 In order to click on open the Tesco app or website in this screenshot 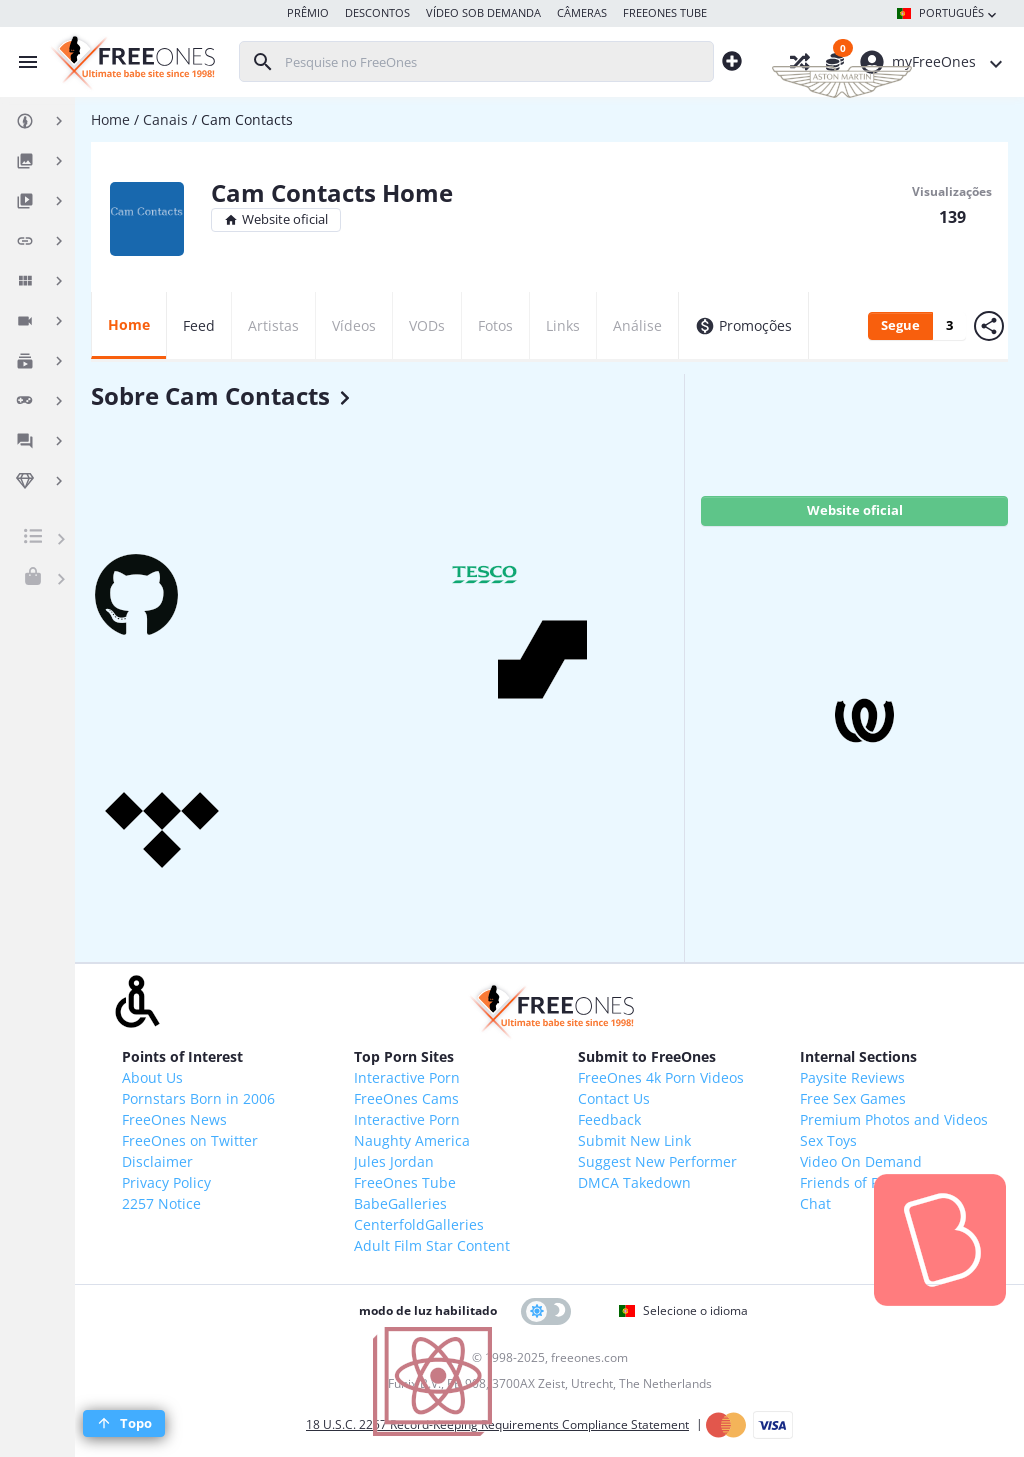, I will do `click(484, 574)`.